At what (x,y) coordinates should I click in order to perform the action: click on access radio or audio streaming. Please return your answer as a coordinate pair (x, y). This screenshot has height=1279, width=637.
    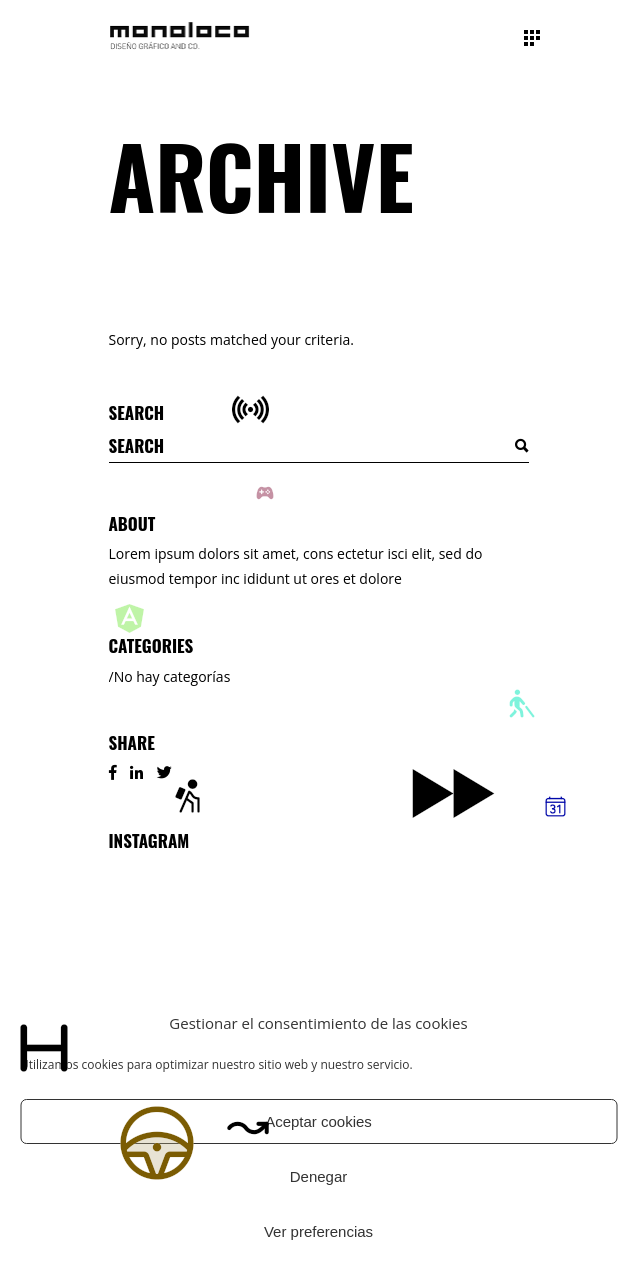
    Looking at the image, I should click on (250, 409).